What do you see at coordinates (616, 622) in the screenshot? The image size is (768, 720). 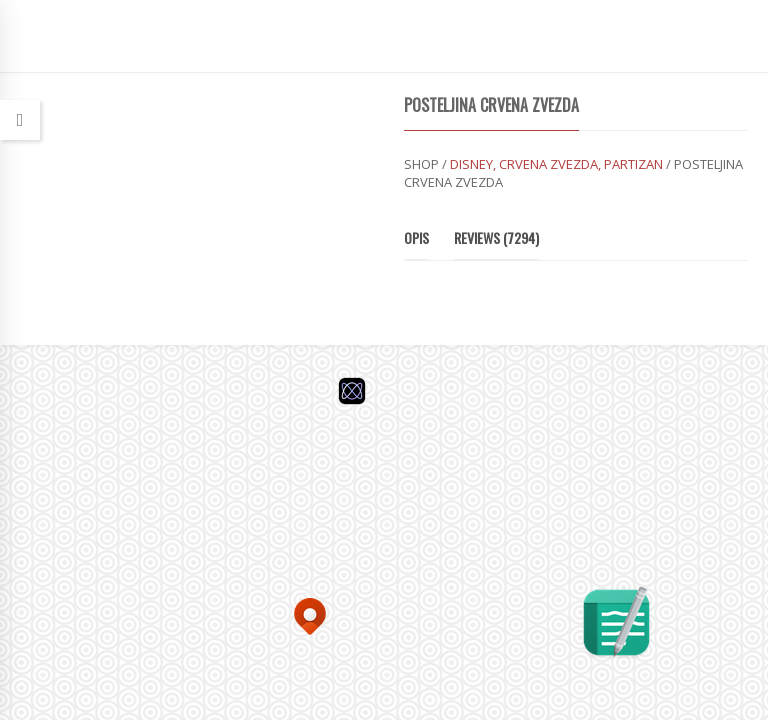 I see `open marknote app for writing notes` at bounding box center [616, 622].